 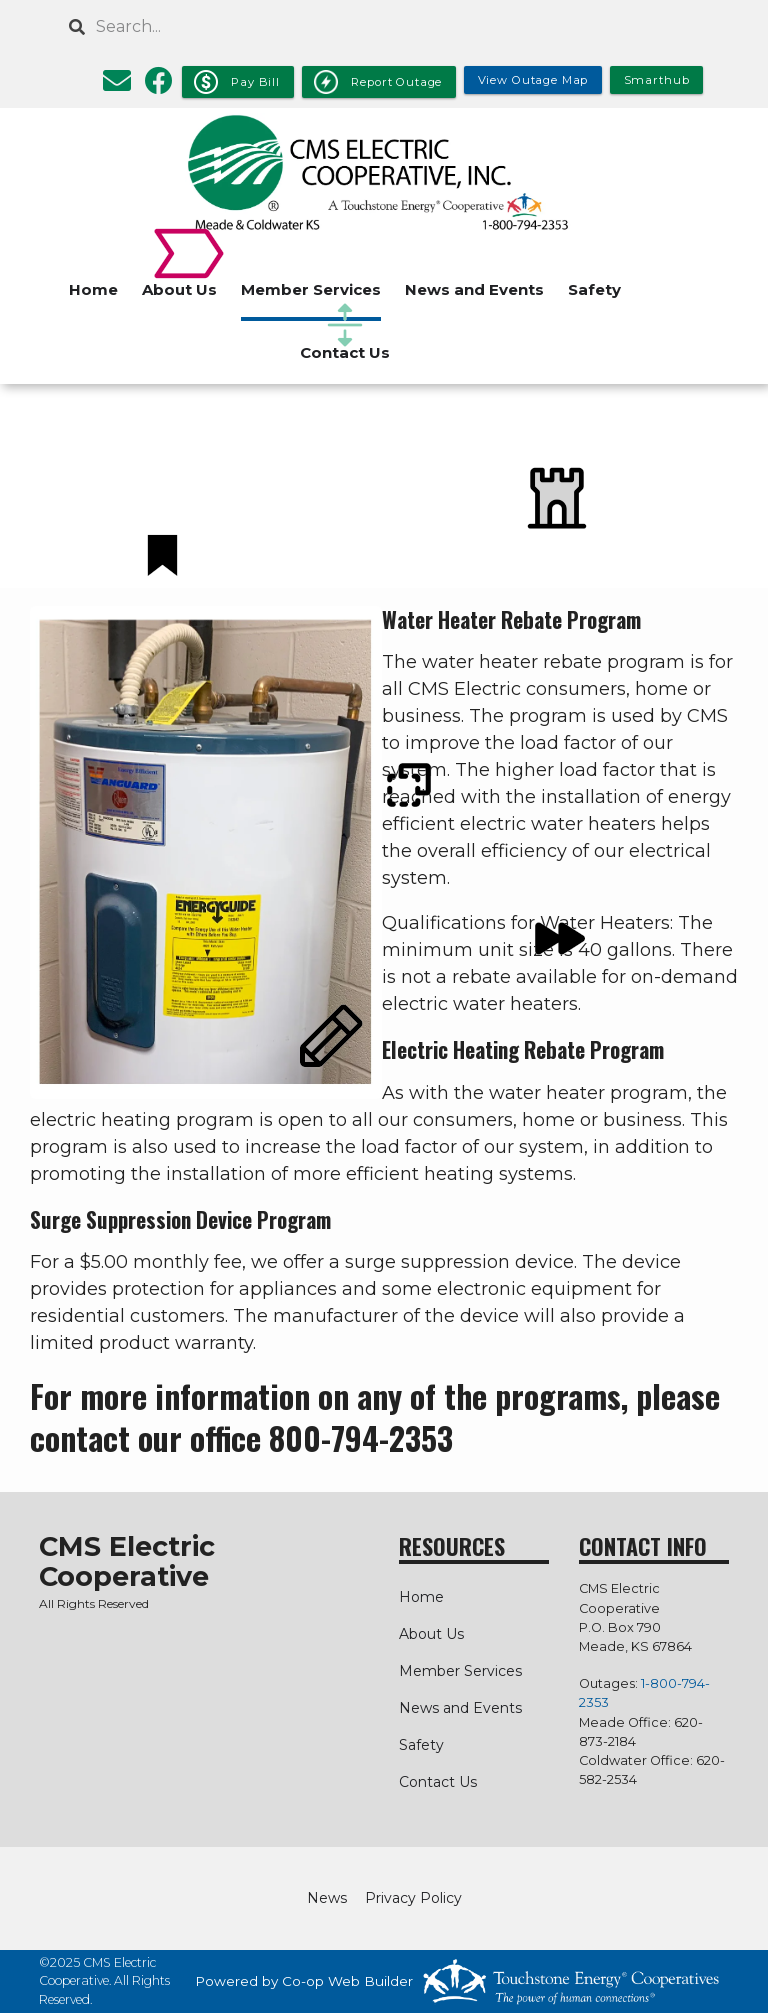 What do you see at coordinates (330, 1037) in the screenshot?
I see `edit content or text` at bounding box center [330, 1037].